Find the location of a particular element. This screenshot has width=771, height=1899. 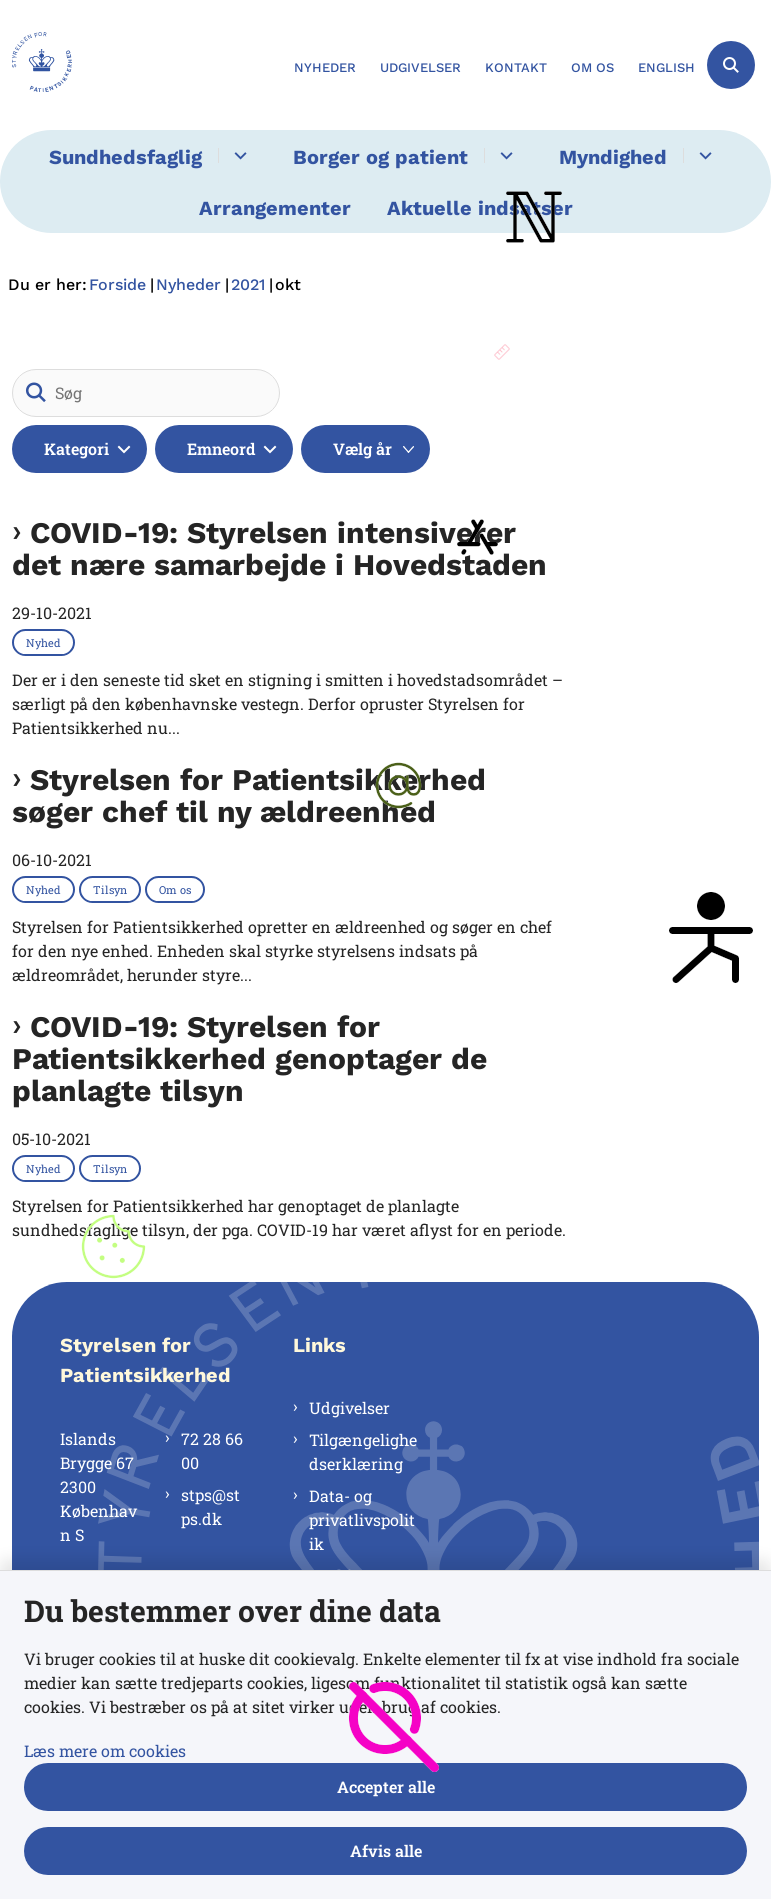

access tai chi or meditation exercises is located at coordinates (711, 941).